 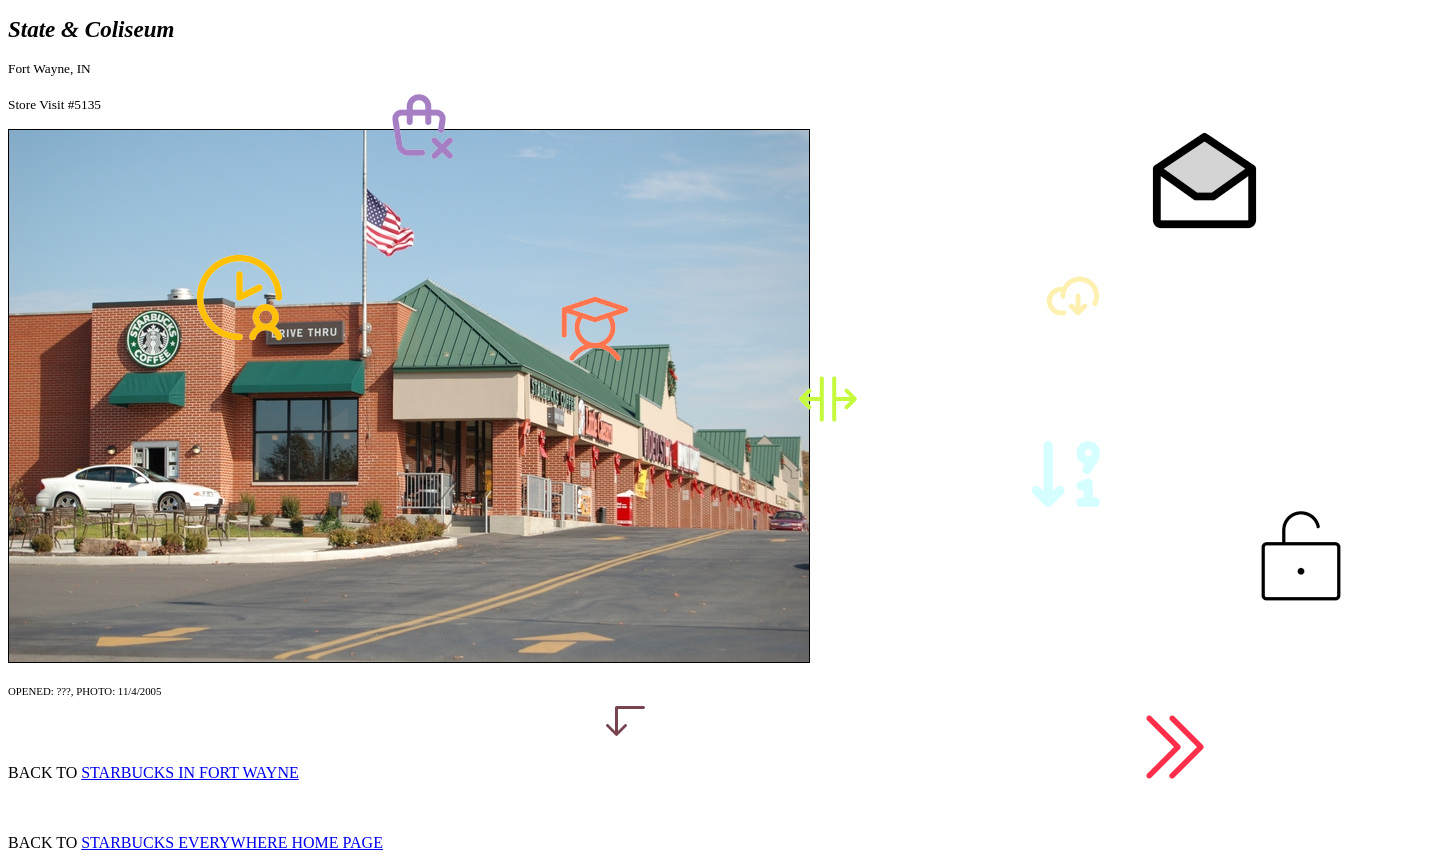 What do you see at coordinates (595, 330) in the screenshot?
I see `view student profile` at bounding box center [595, 330].